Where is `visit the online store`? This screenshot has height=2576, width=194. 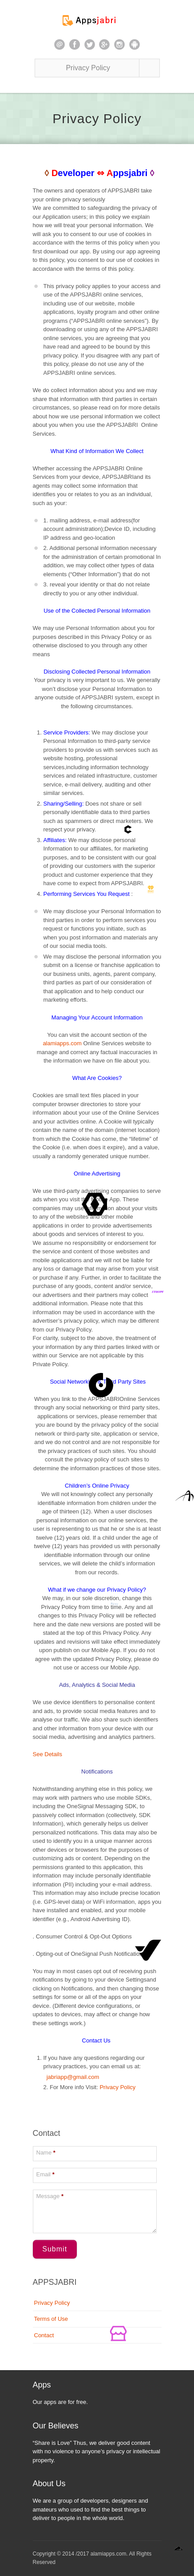
visit the online store is located at coordinates (118, 2333).